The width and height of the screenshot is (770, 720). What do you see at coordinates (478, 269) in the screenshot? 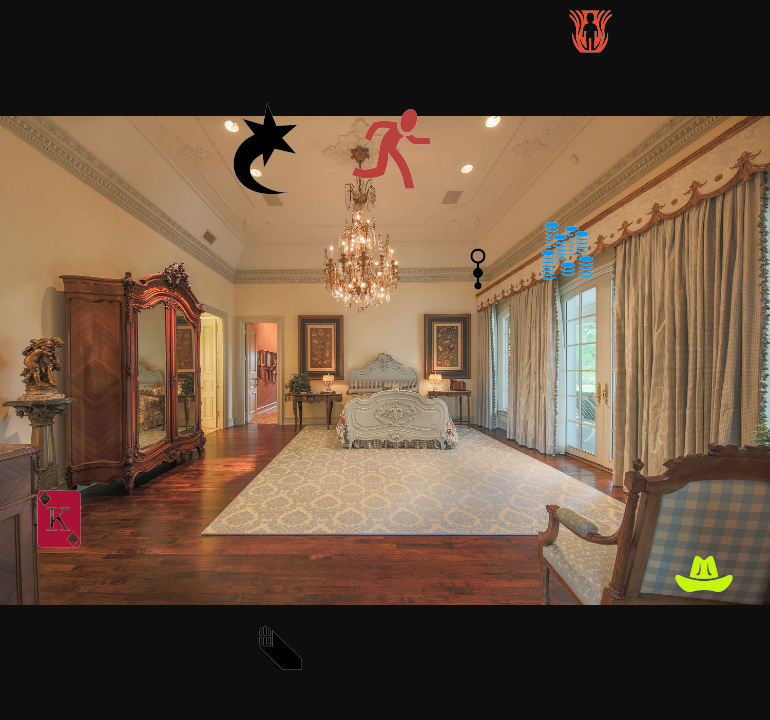
I see `indicates a nodular or clustered data structure` at bounding box center [478, 269].